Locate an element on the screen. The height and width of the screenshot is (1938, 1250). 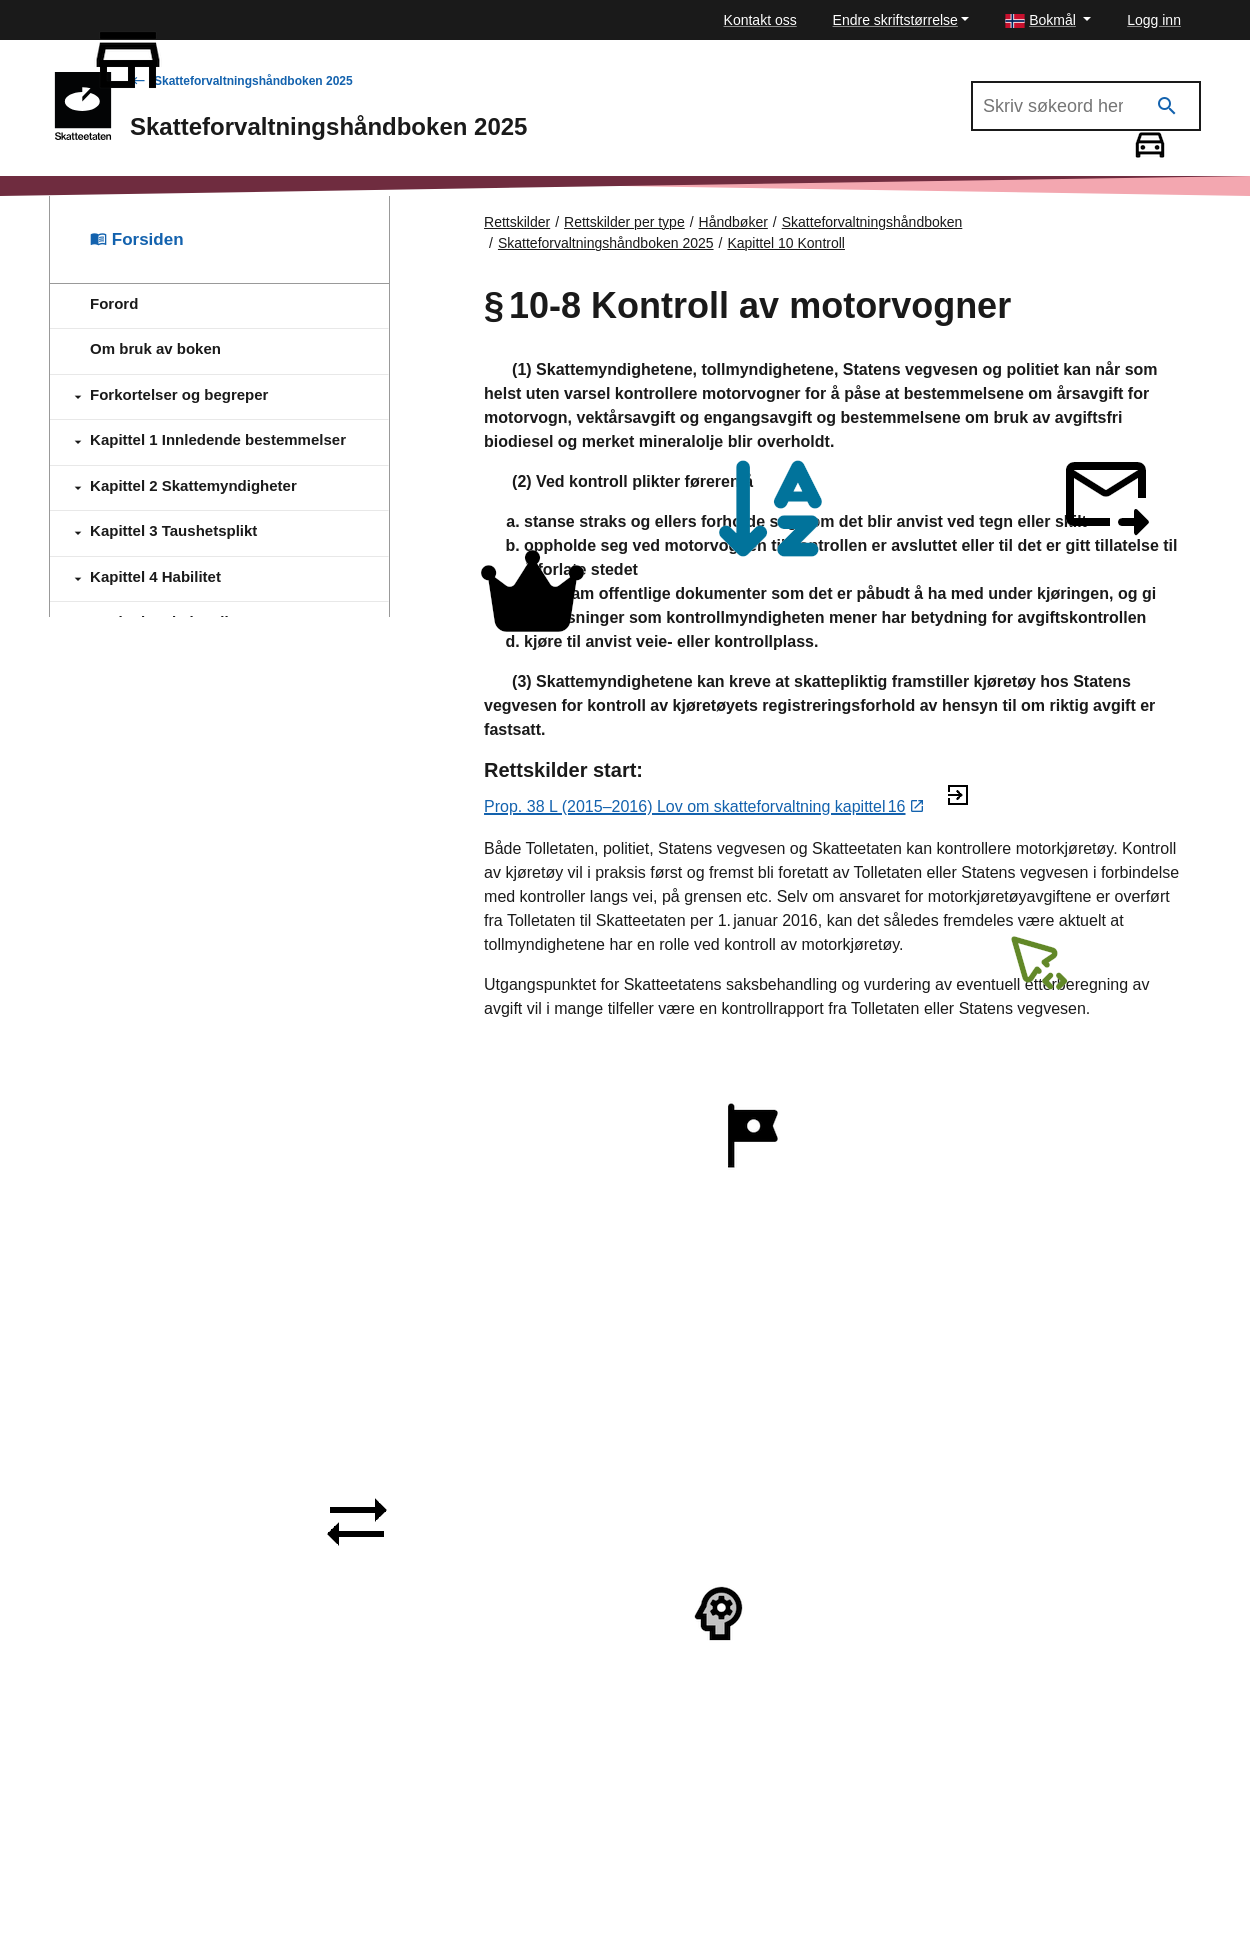
sync data between devices or accounts is located at coordinates (357, 1522).